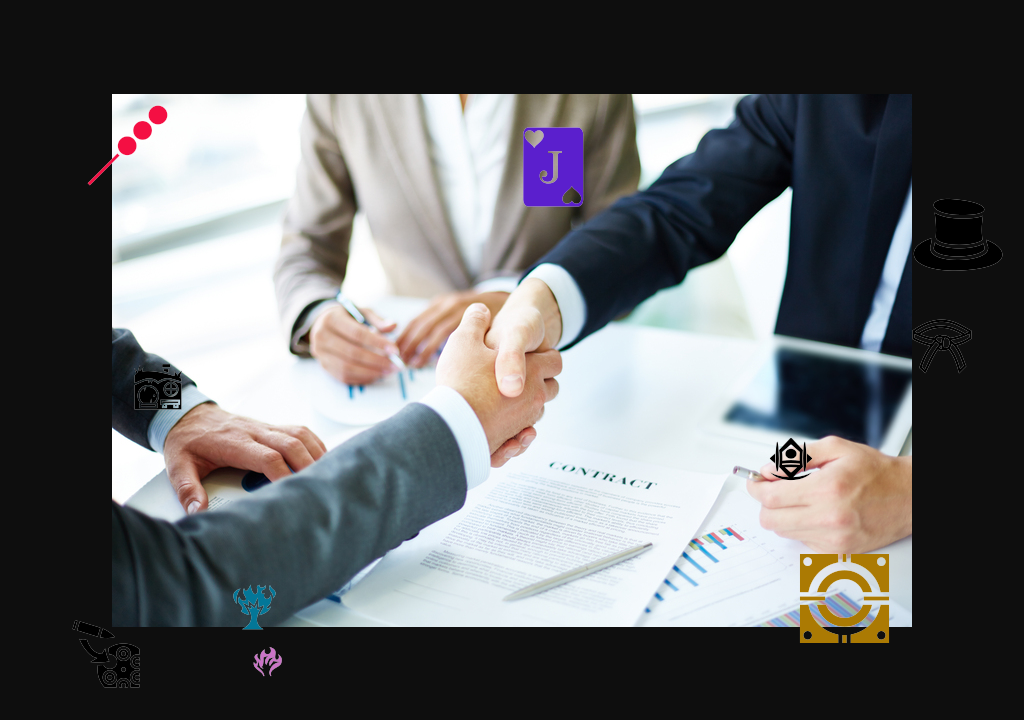 The height and width of the screenshot is (720, 1024). I want to click on decorative game emblem or faction symbol, so click(791, 459).